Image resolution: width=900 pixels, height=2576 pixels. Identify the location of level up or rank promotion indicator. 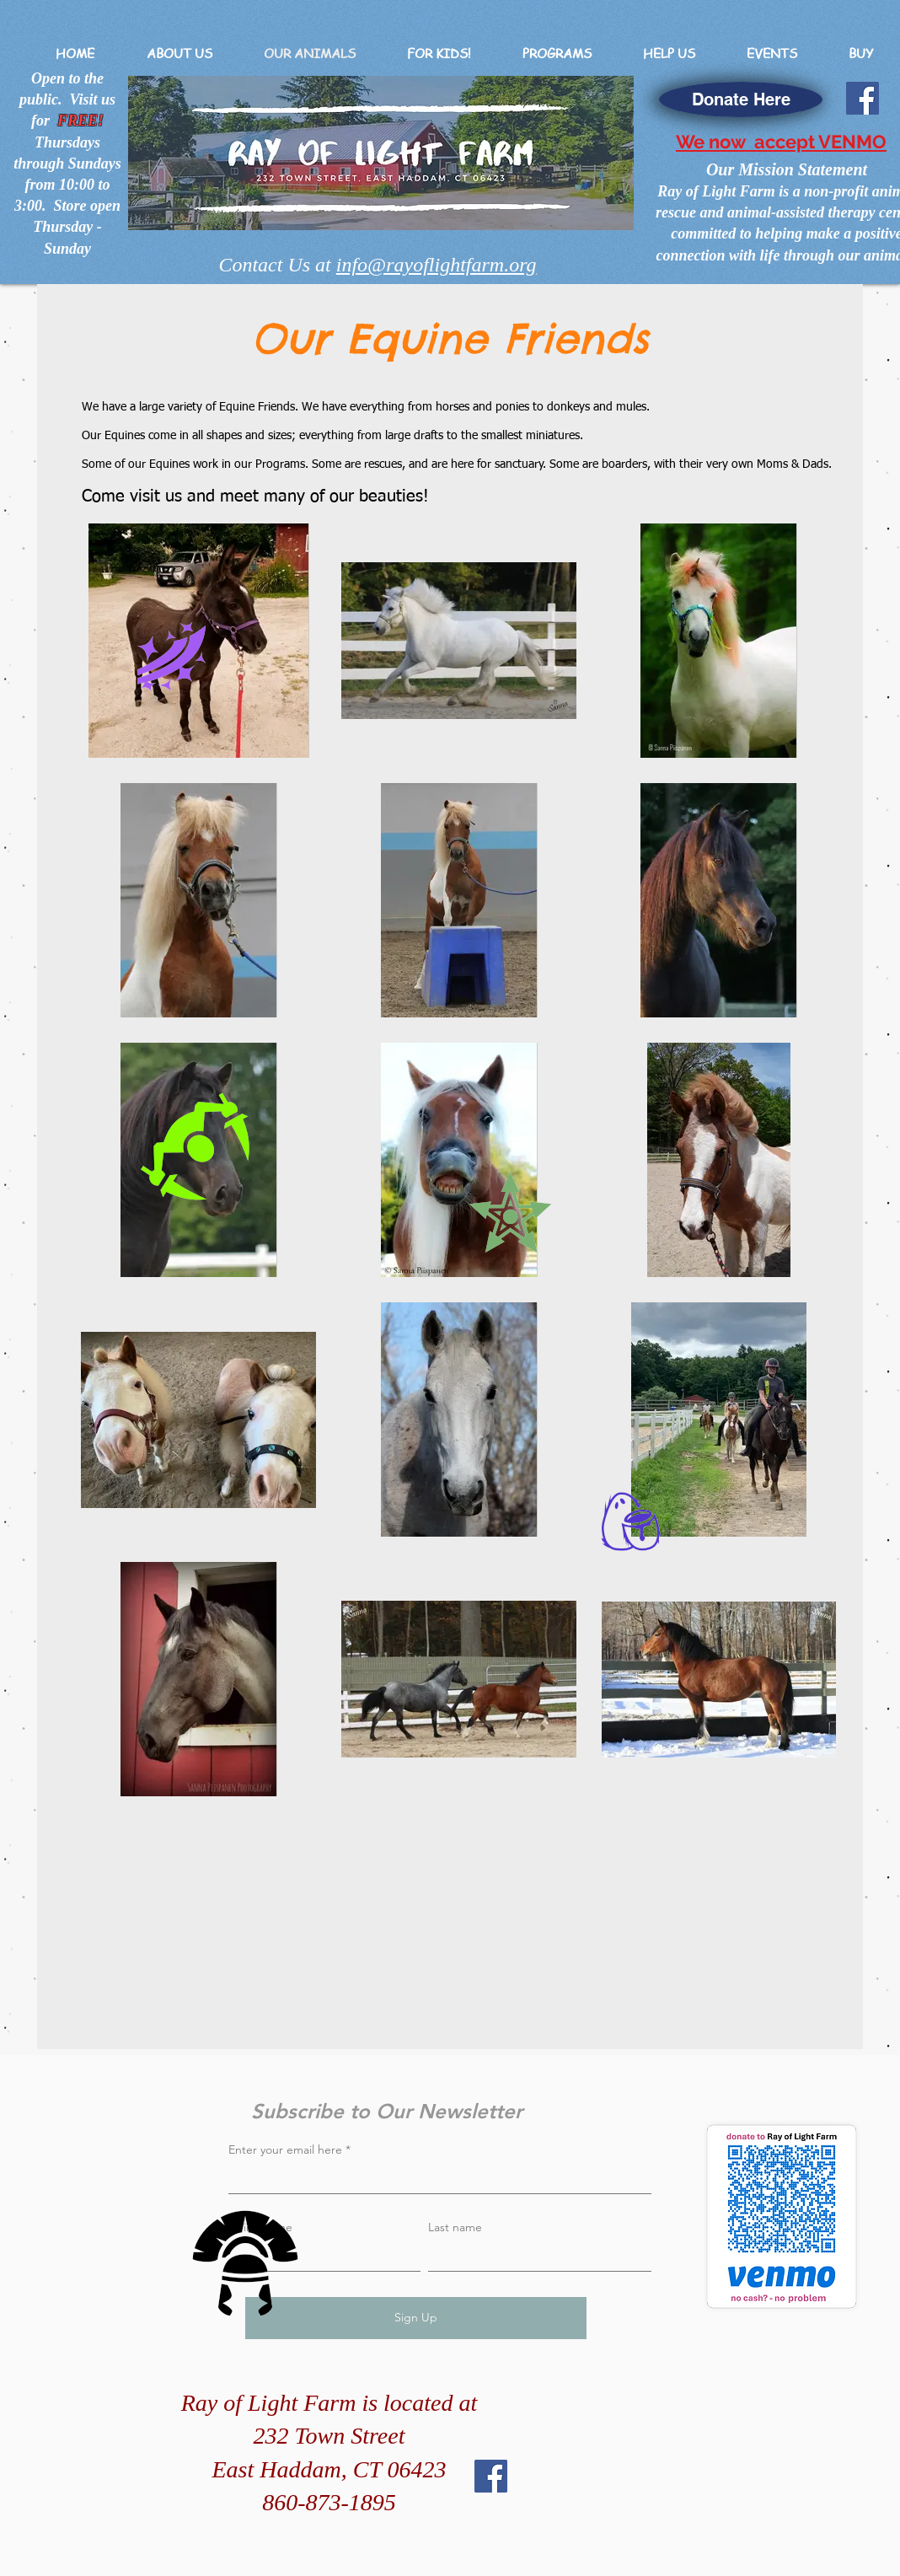
(511, 1213).